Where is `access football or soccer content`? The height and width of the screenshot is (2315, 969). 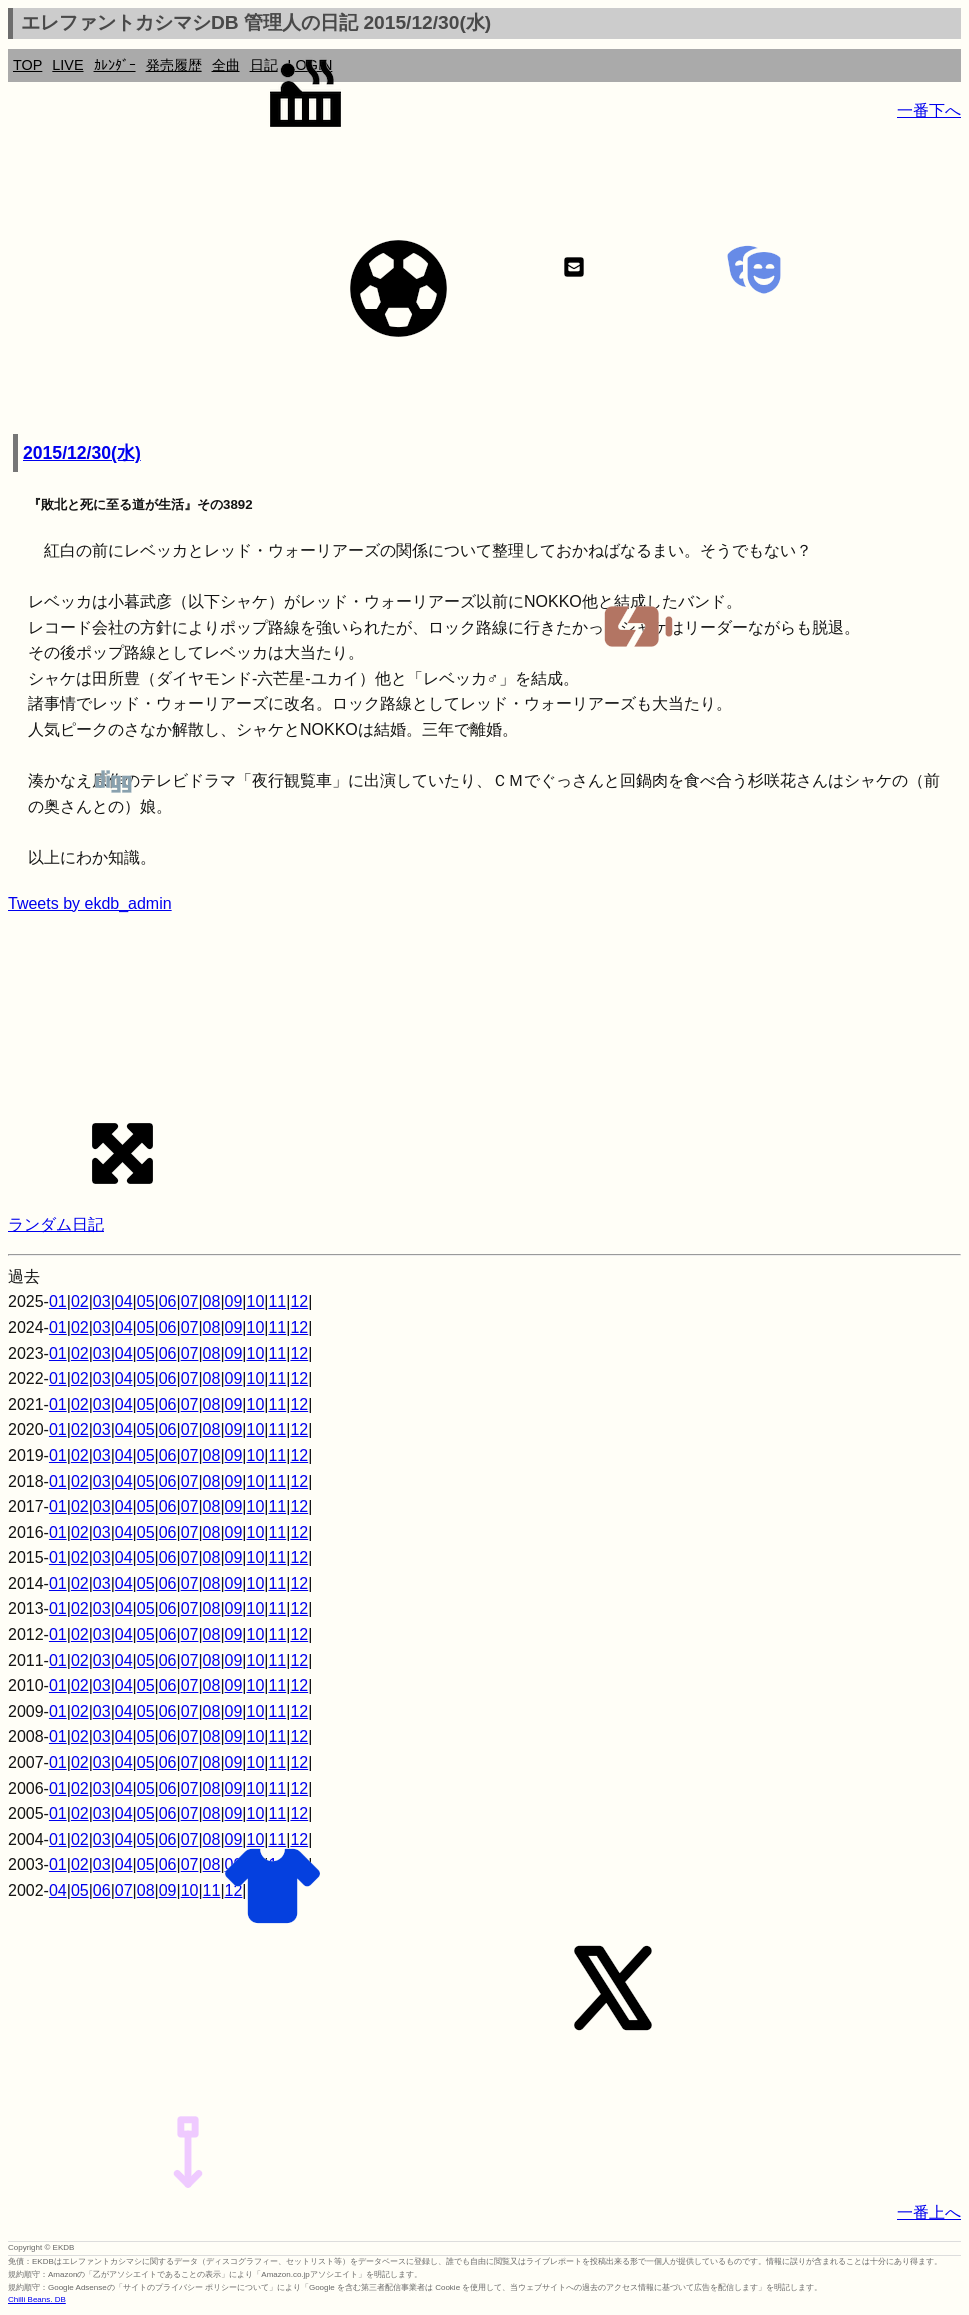
access football or soccer content is located at coordinates (398, 288).